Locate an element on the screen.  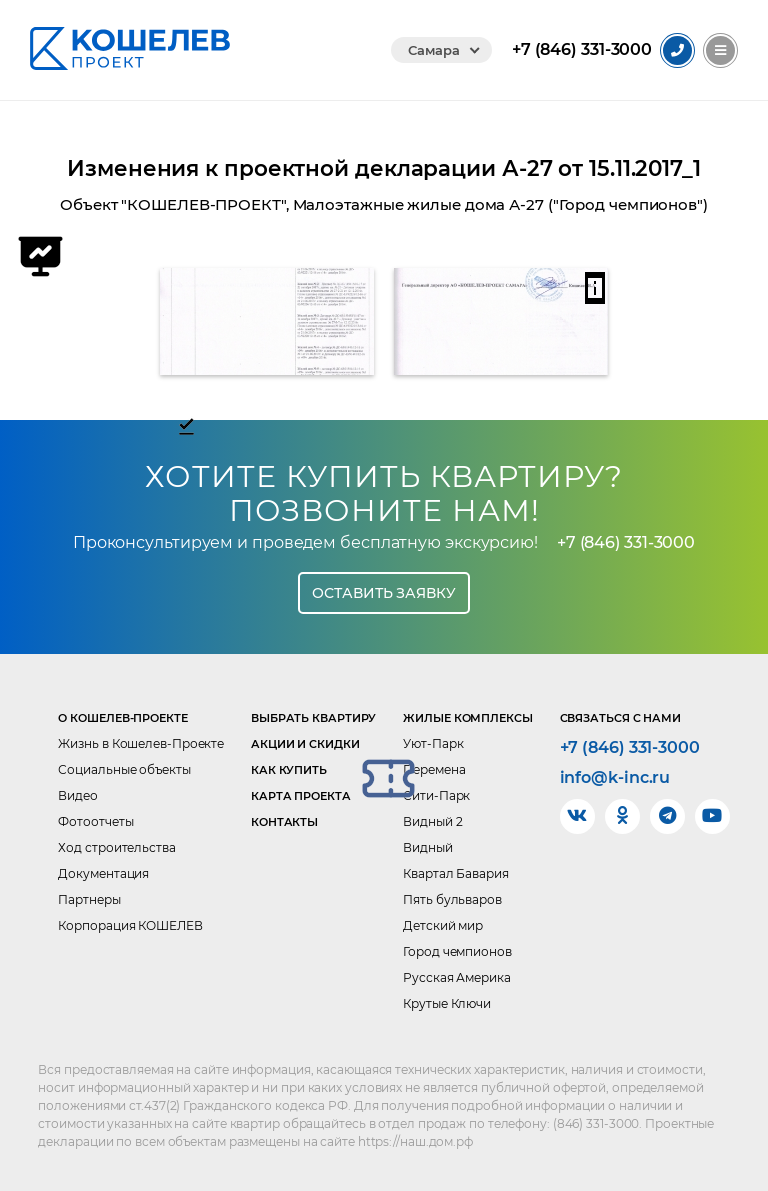
download complete is located at coordinates (186, 426).